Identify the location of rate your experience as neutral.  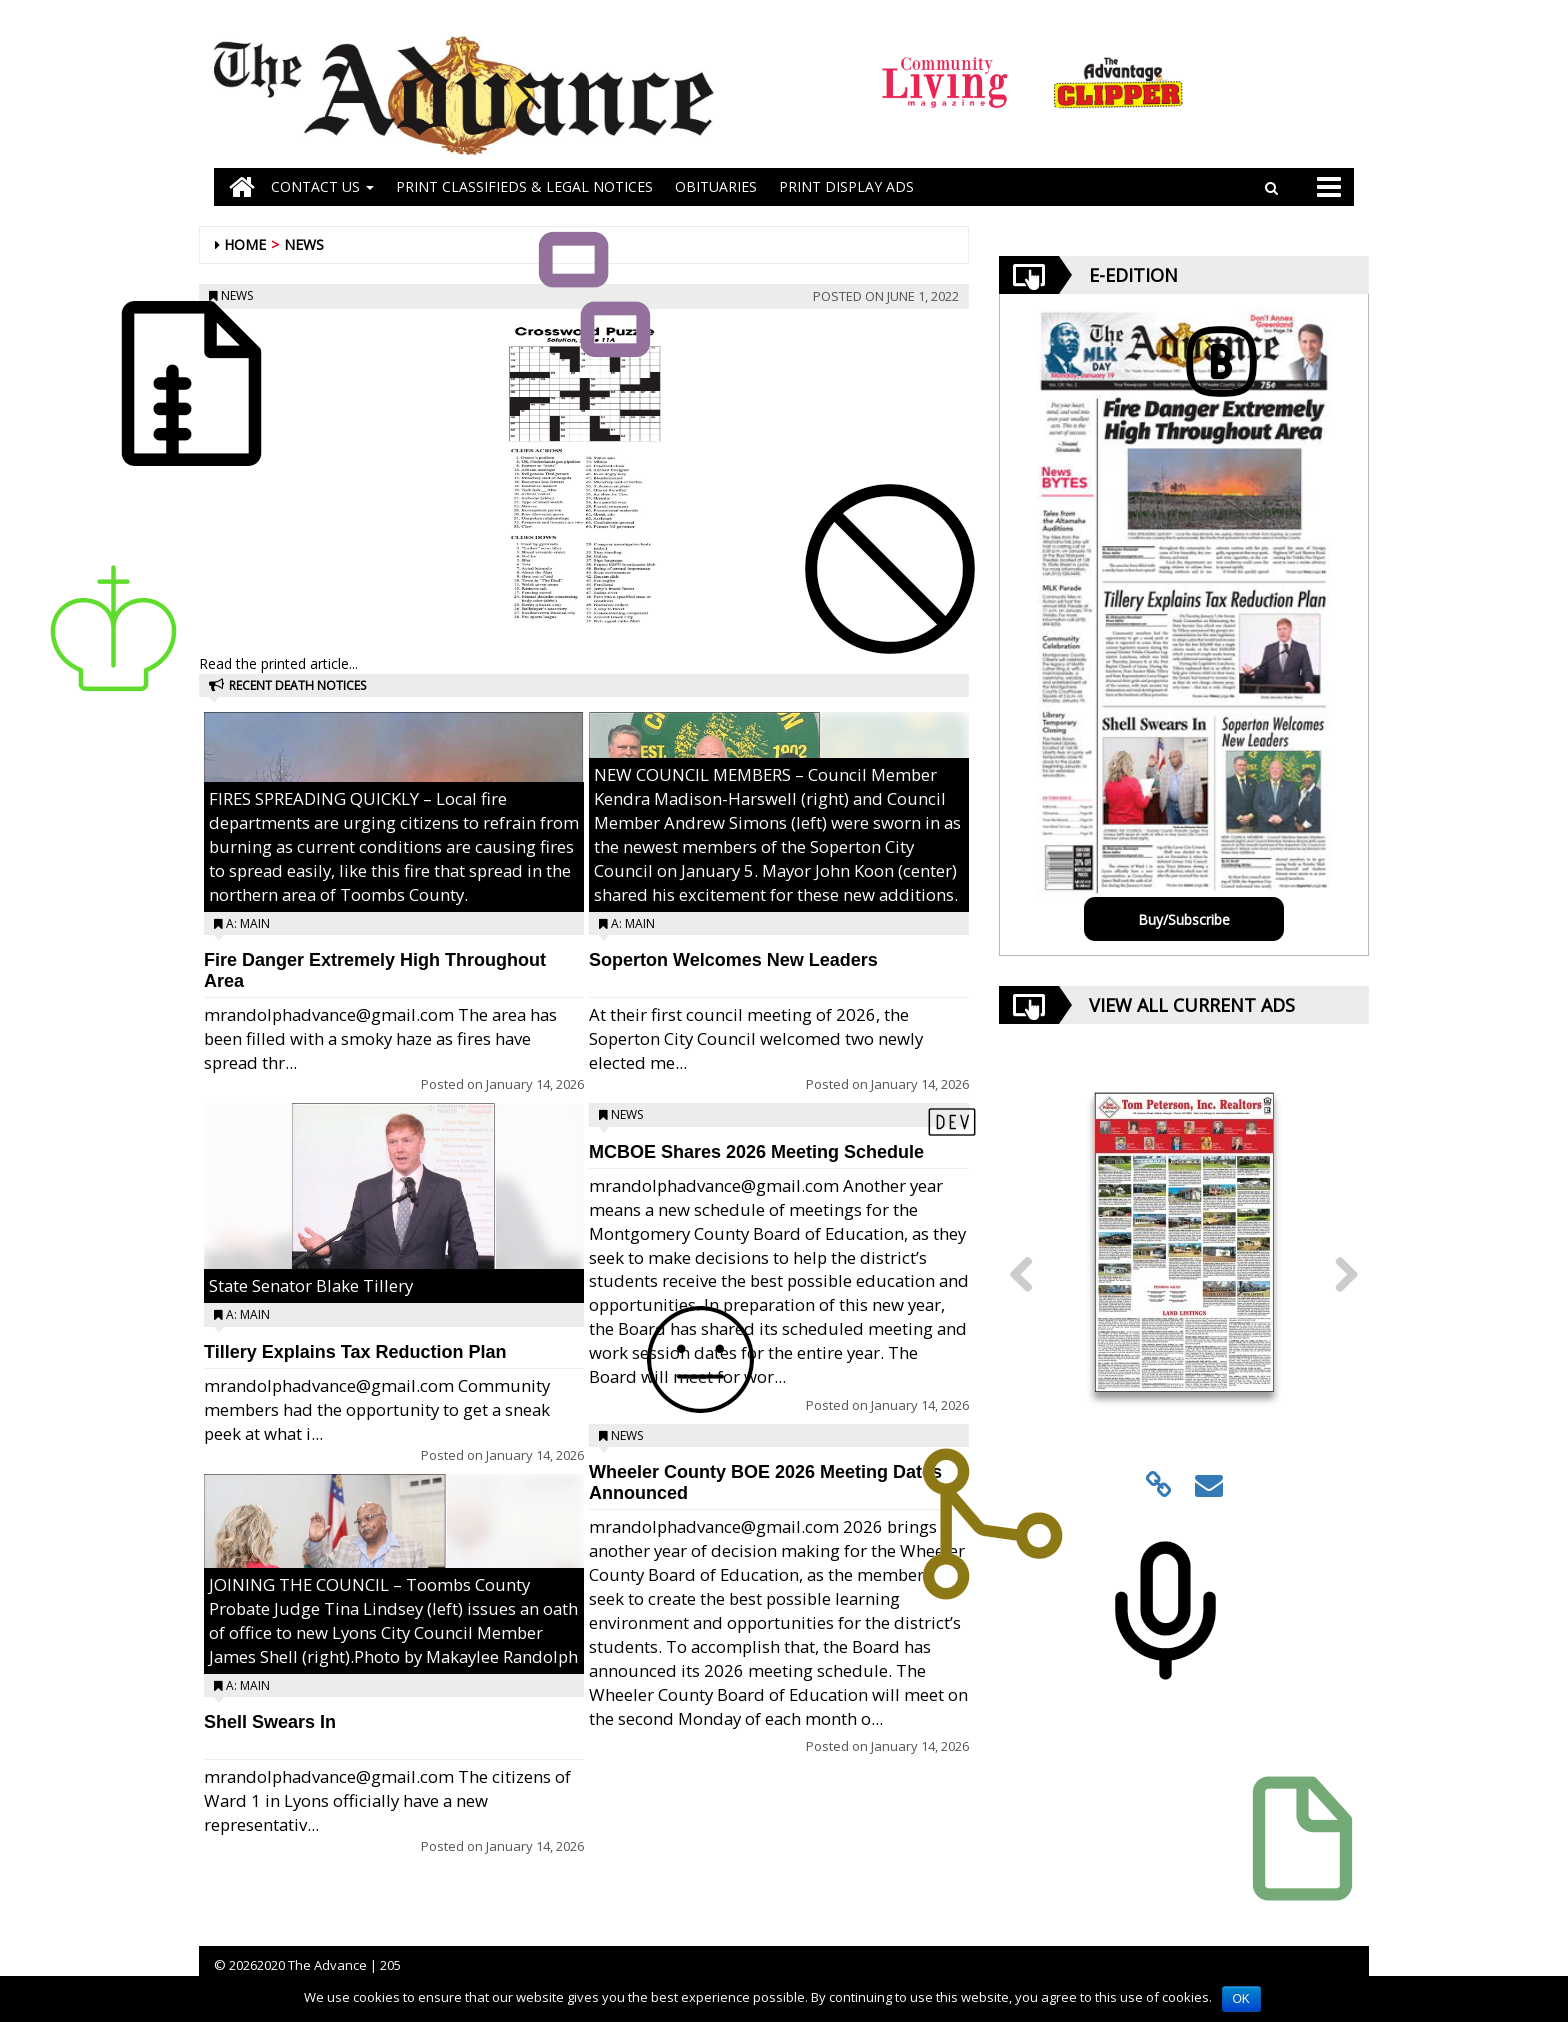
(700, 1359).